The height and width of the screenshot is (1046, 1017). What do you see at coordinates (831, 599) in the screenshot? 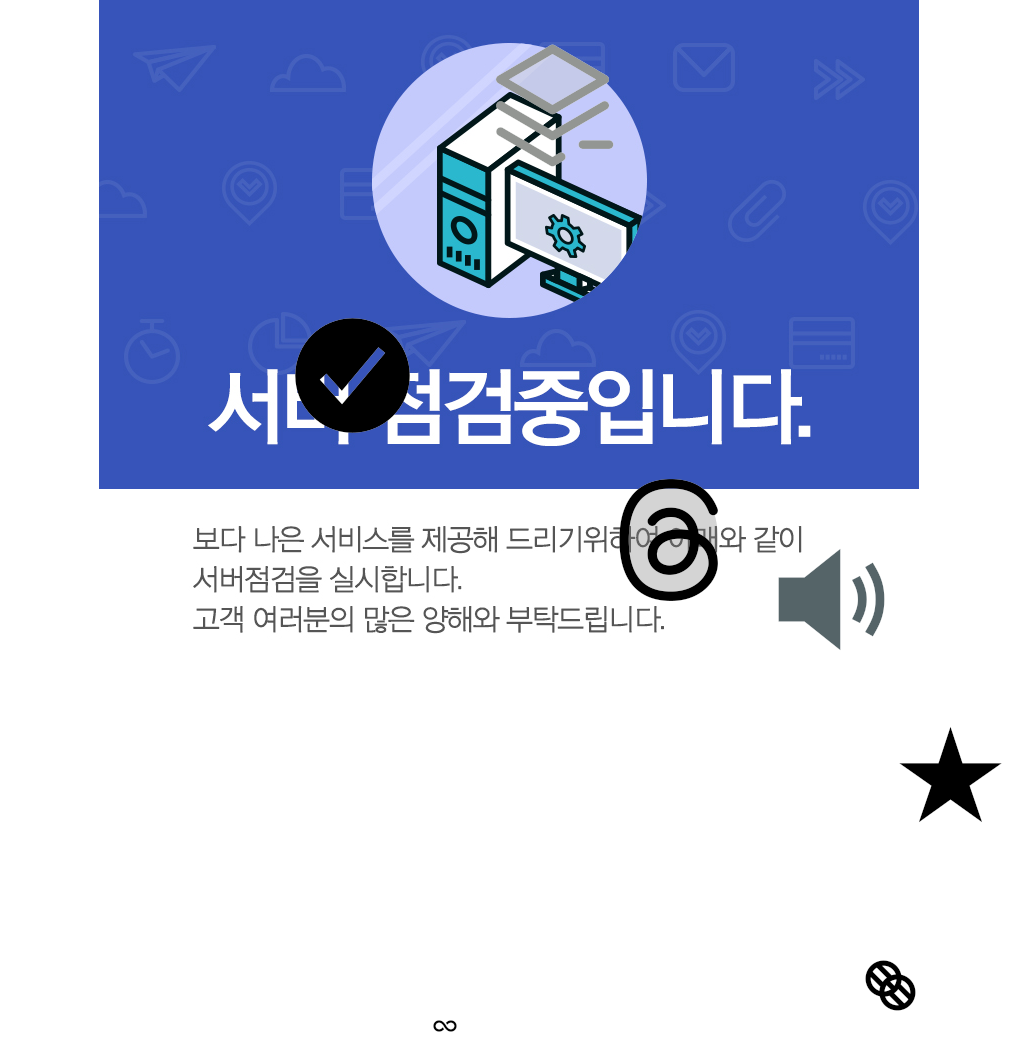
I see `adjust audio volume to medium level` at bounding box center [831, 599].